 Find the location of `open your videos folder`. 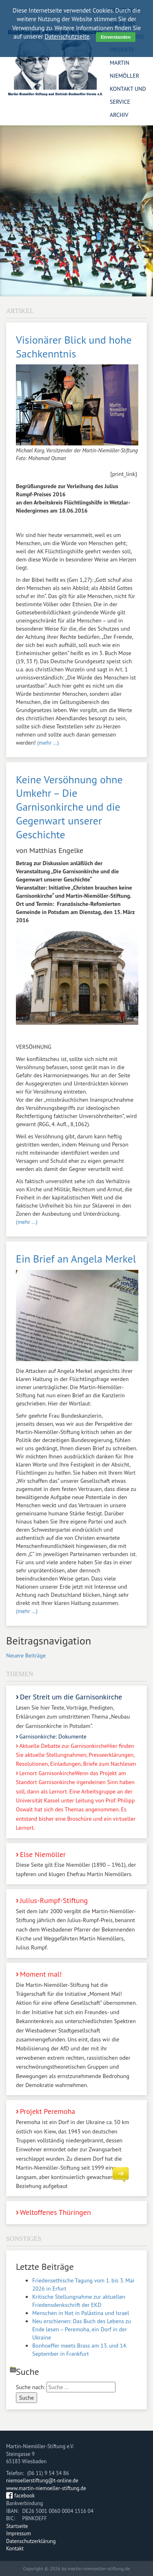

open your videos folder is located at coordinates (13, 2370).